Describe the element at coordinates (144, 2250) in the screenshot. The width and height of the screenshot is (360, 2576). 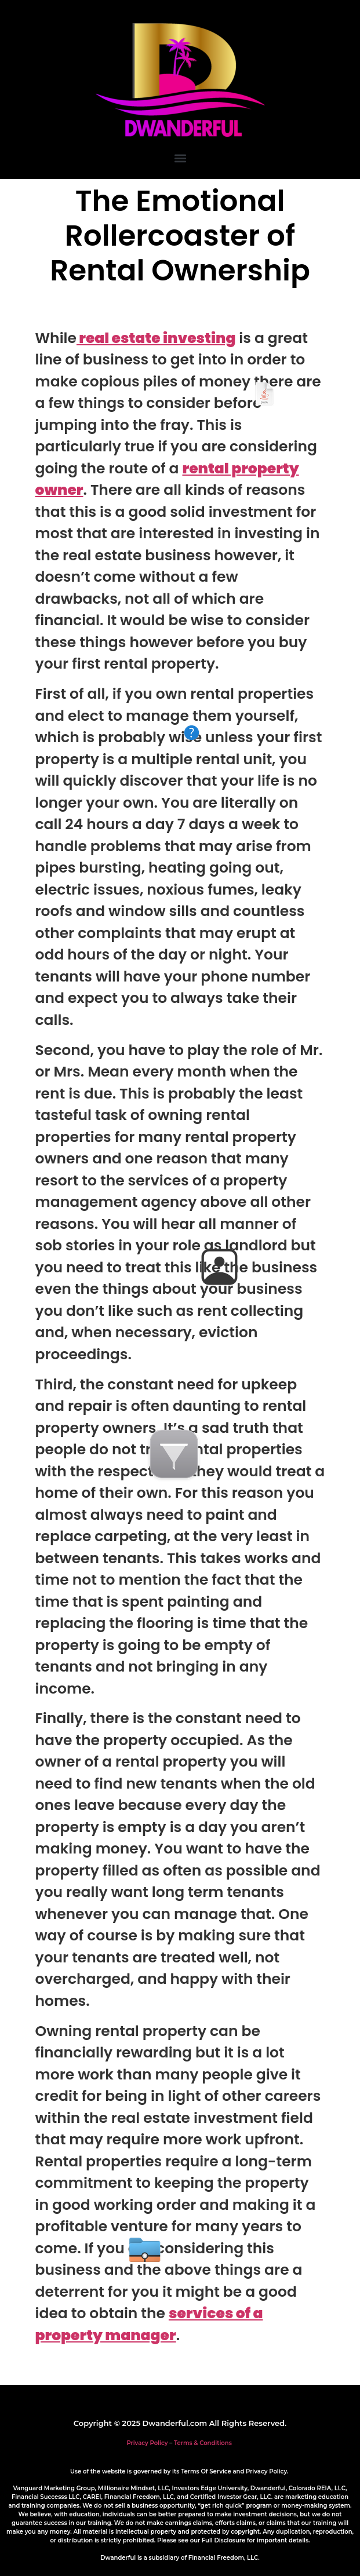
I see `folder containing pokémon typing game files` at that location.